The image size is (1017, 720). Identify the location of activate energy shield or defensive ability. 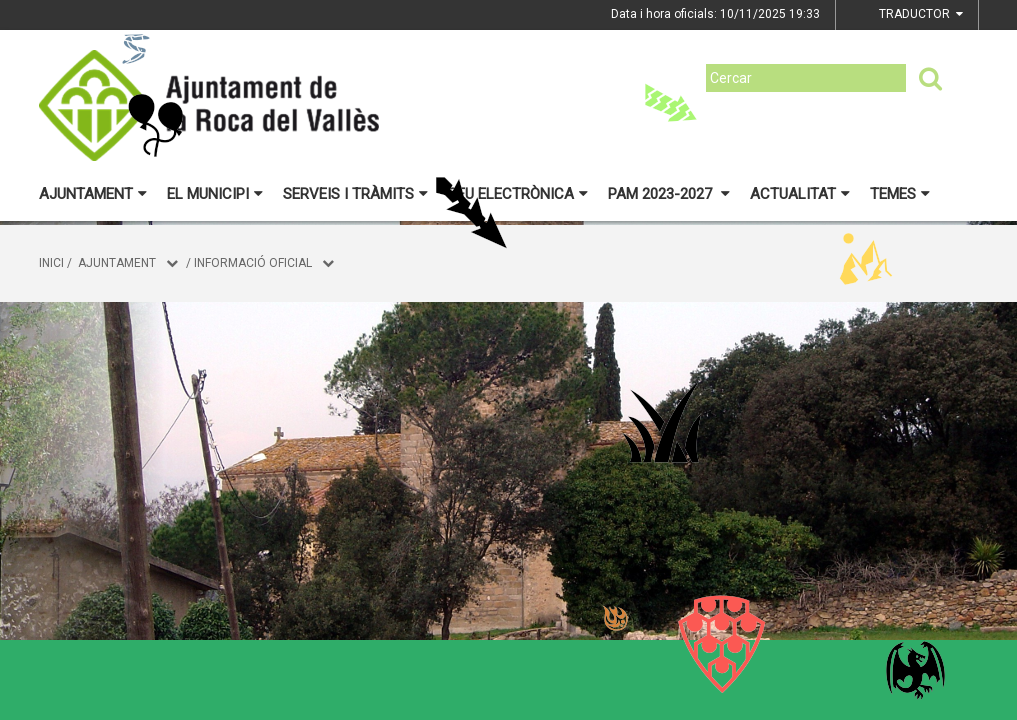
(722, 645).